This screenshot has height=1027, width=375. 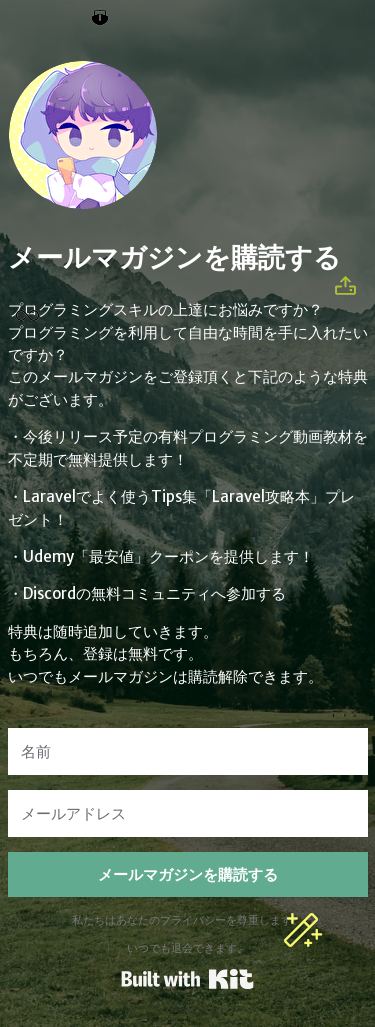 What do you see at coordinates (27, 315) in the screenshot?
I see `indicates unlimited or infinite content` at bounding box center [27, 315].